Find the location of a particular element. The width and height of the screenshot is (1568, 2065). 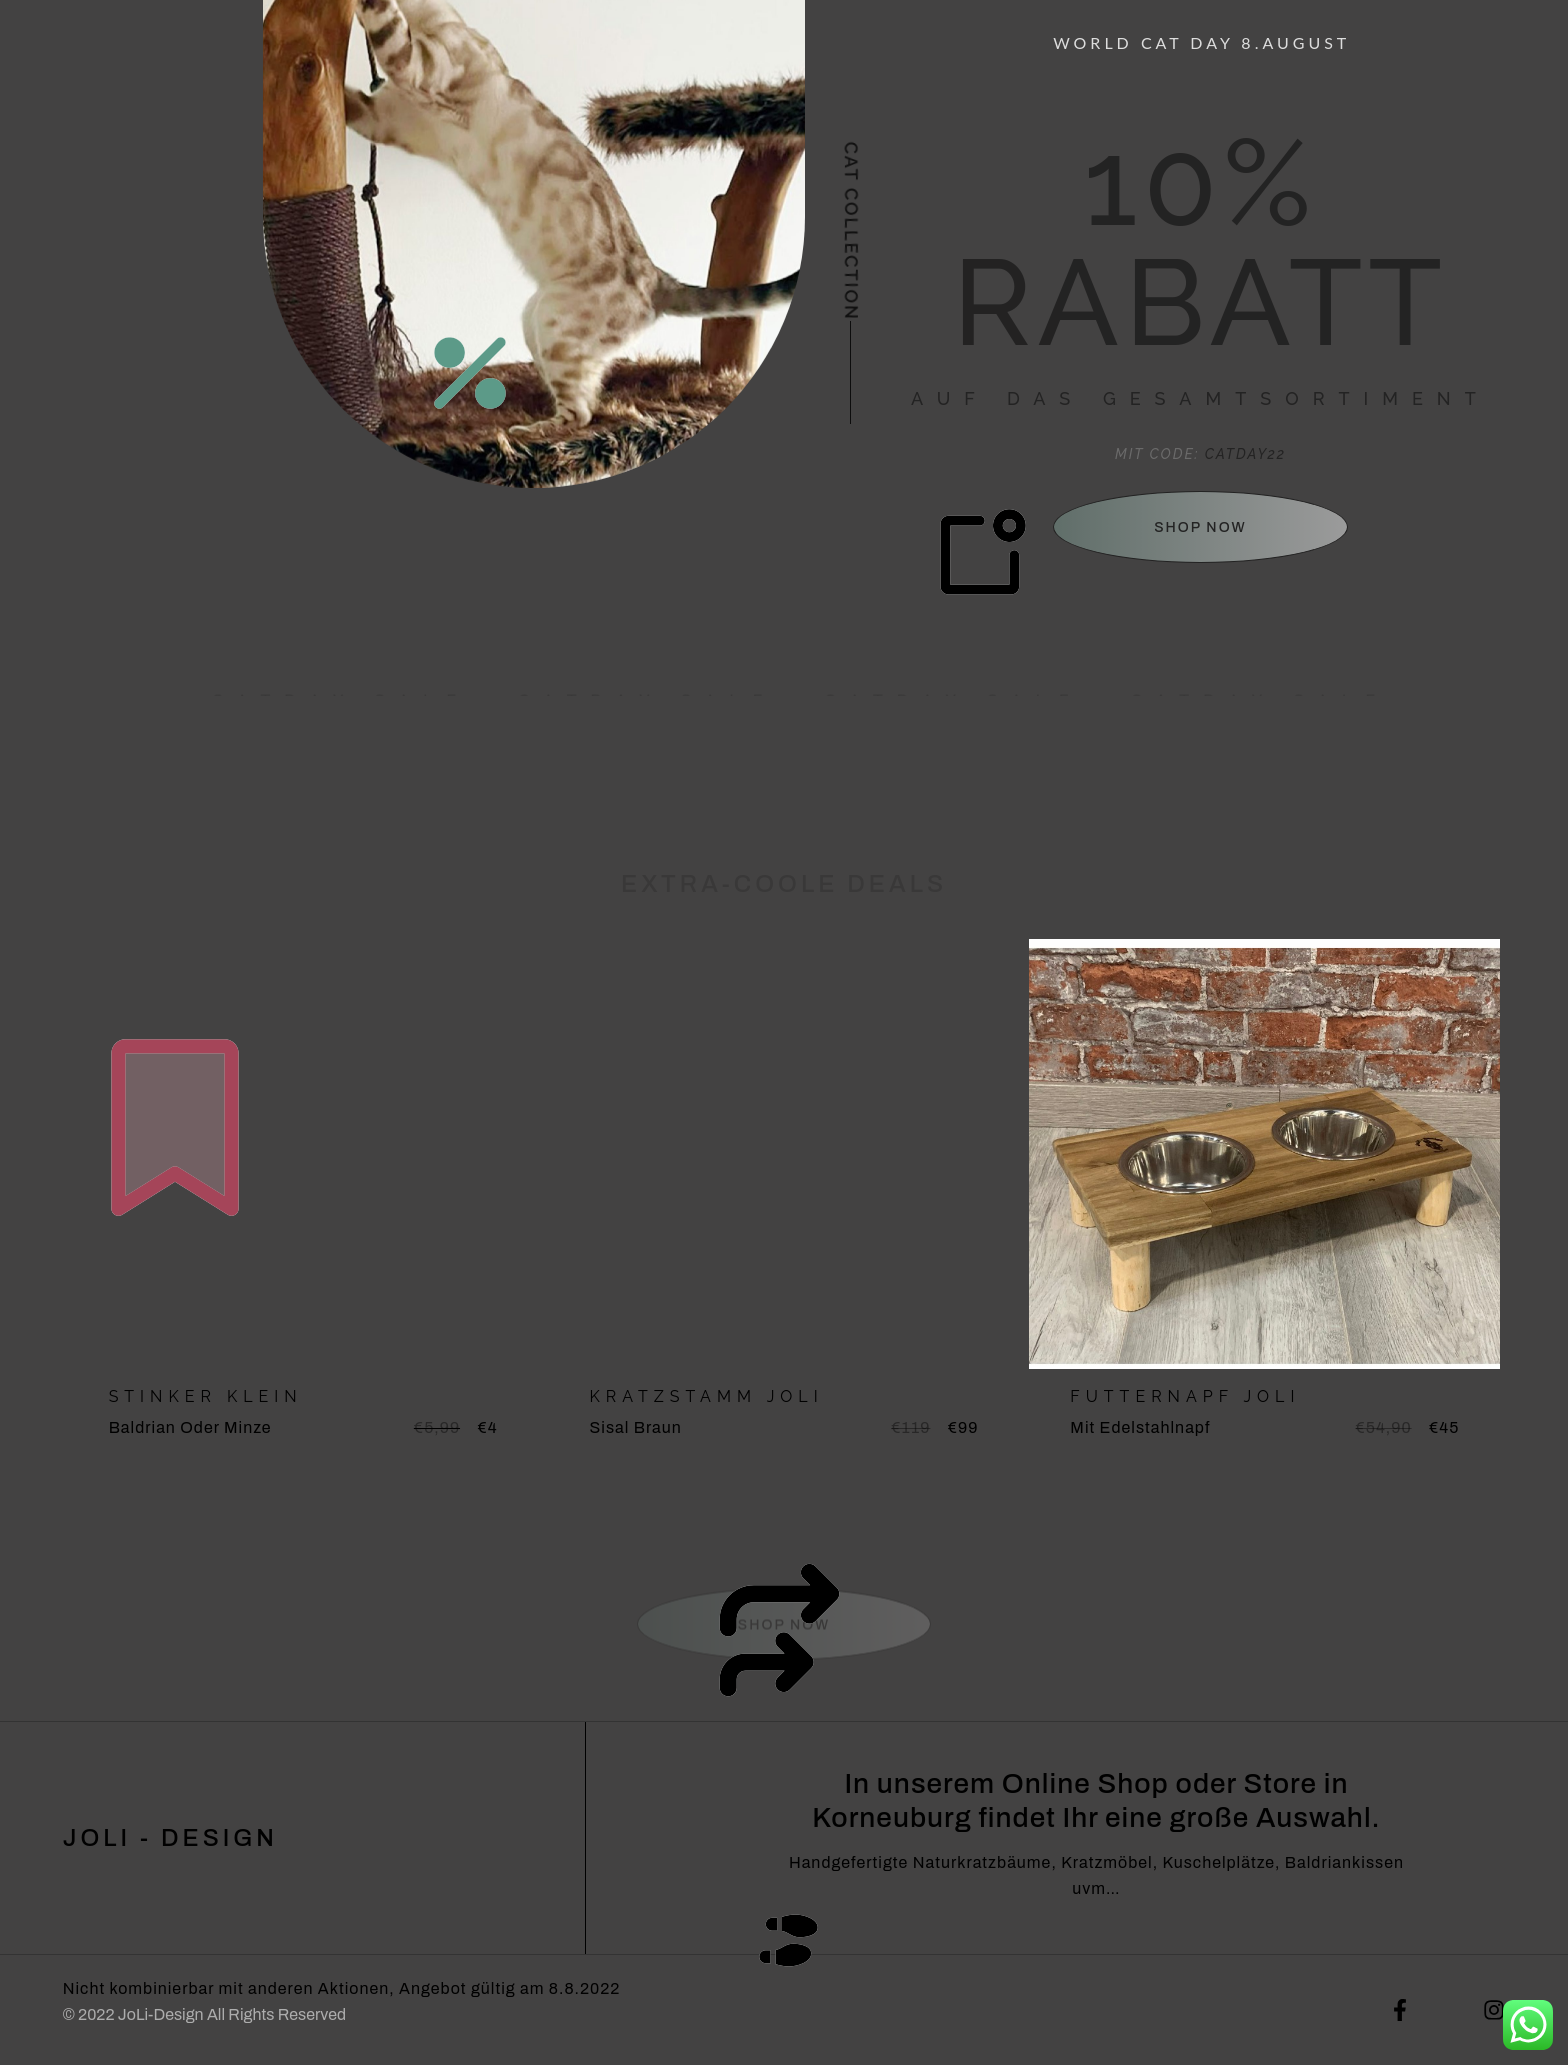

redirect or forward multiple items is located at coordinates (779, 1636).